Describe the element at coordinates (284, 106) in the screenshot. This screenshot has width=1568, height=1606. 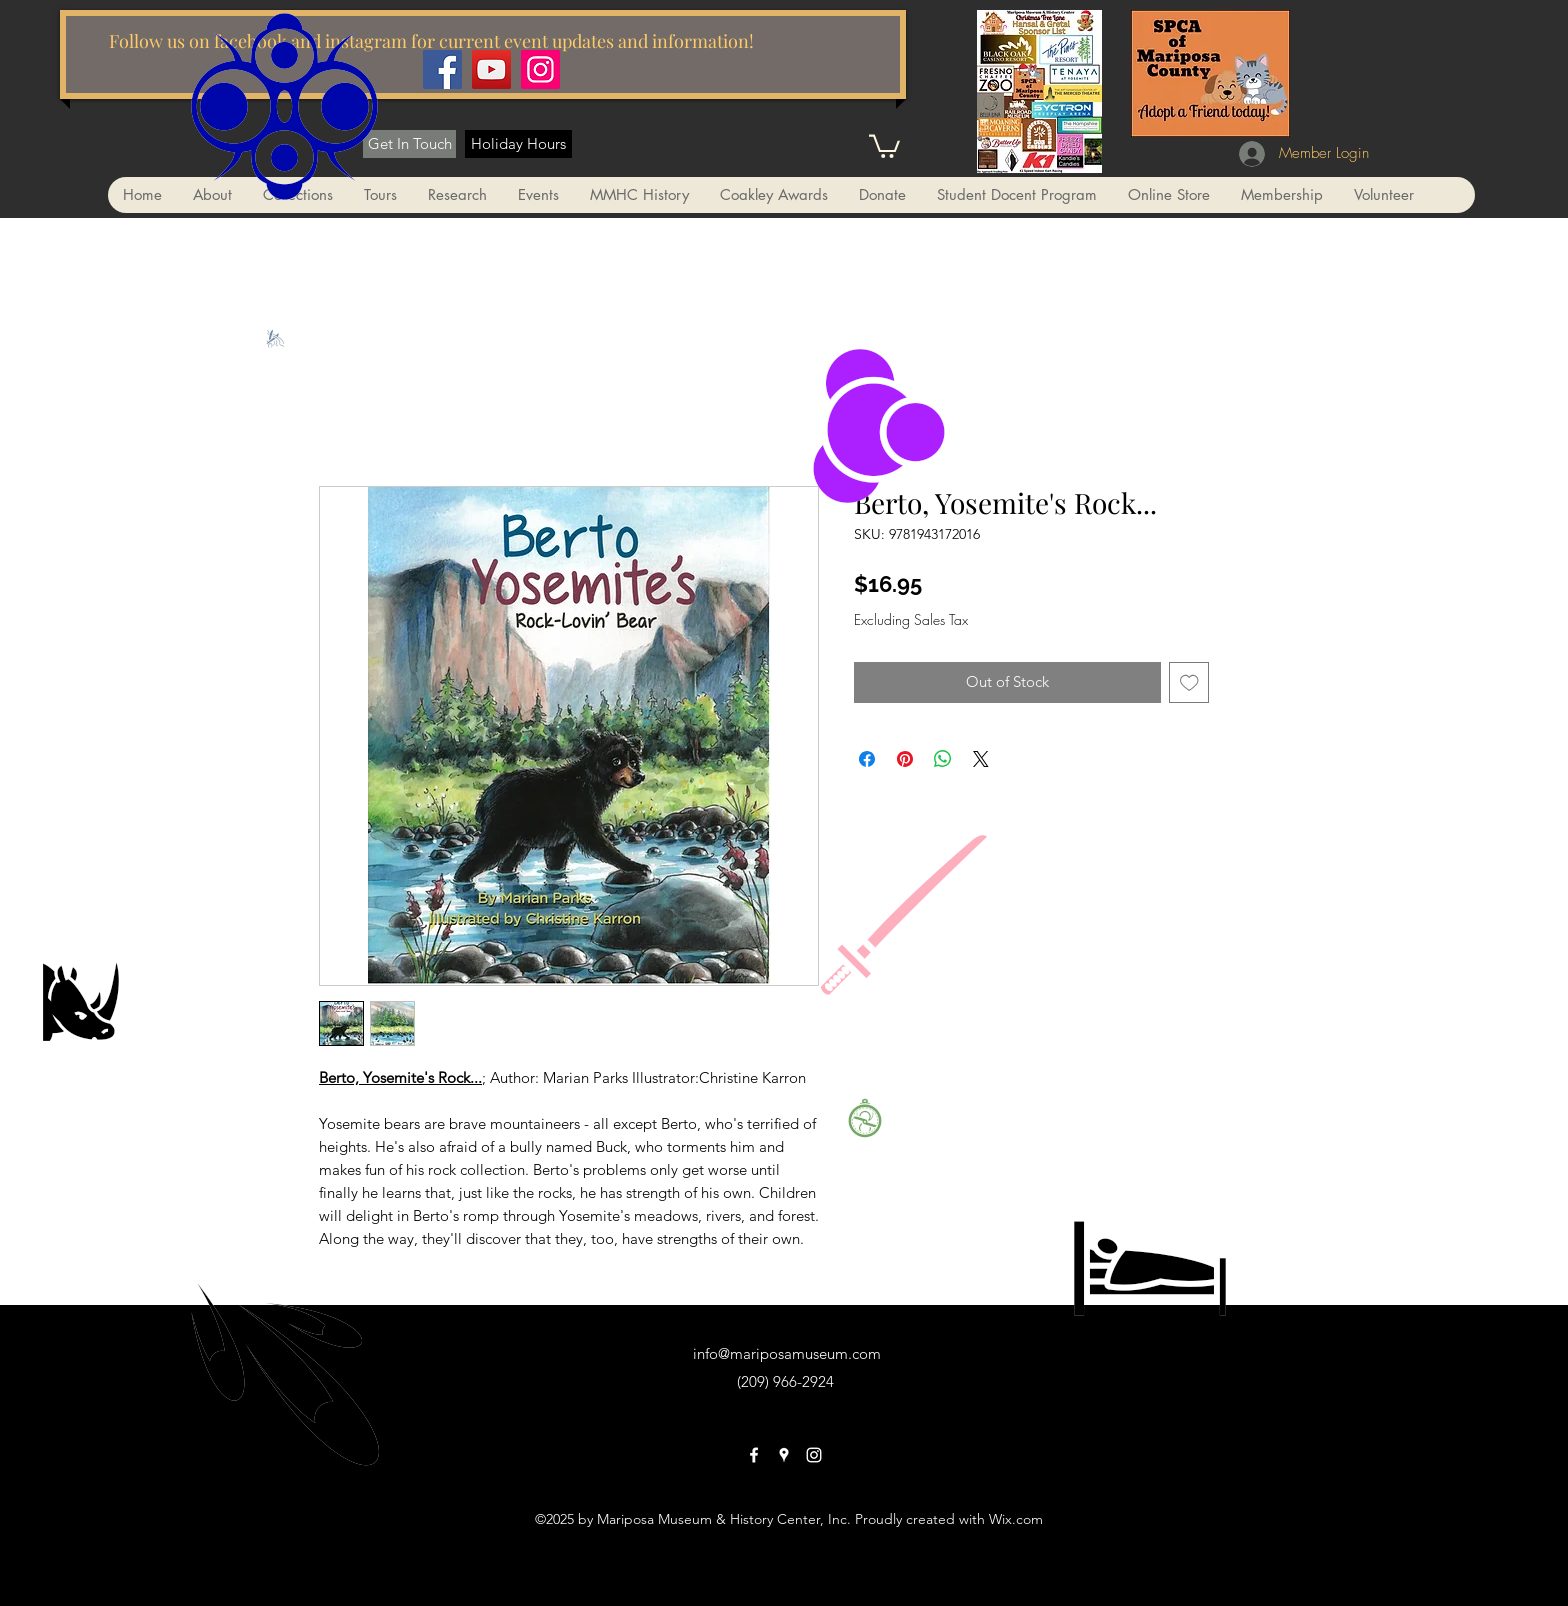
I see `decorative abstract shape or pattern element` at that location.